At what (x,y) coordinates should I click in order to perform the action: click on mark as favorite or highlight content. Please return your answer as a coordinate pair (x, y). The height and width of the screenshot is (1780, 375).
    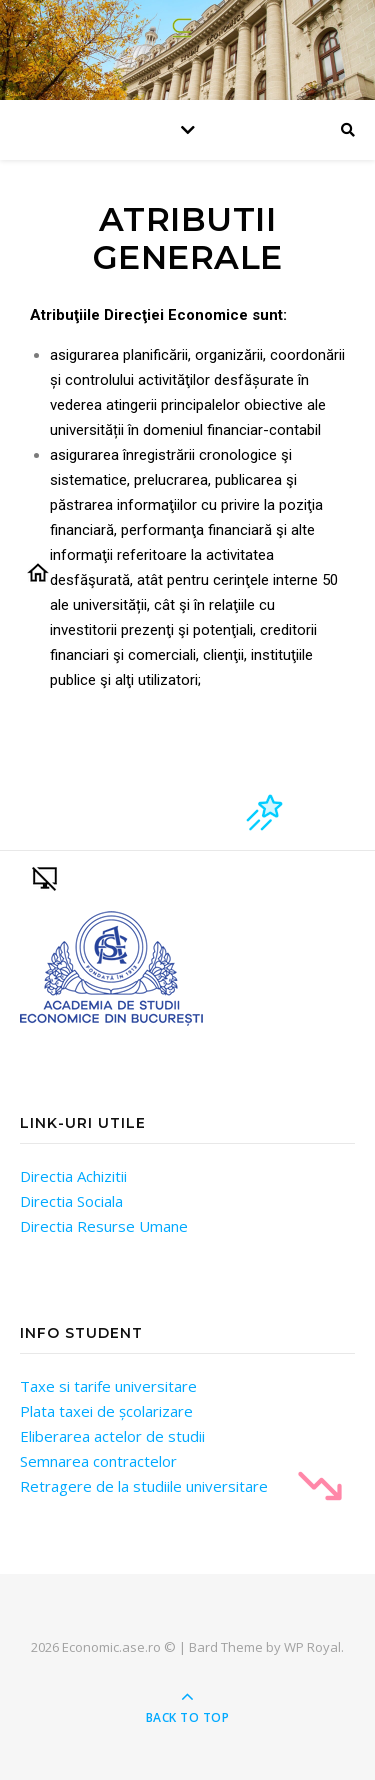
    Looking at the image, I should click on (264, 812).